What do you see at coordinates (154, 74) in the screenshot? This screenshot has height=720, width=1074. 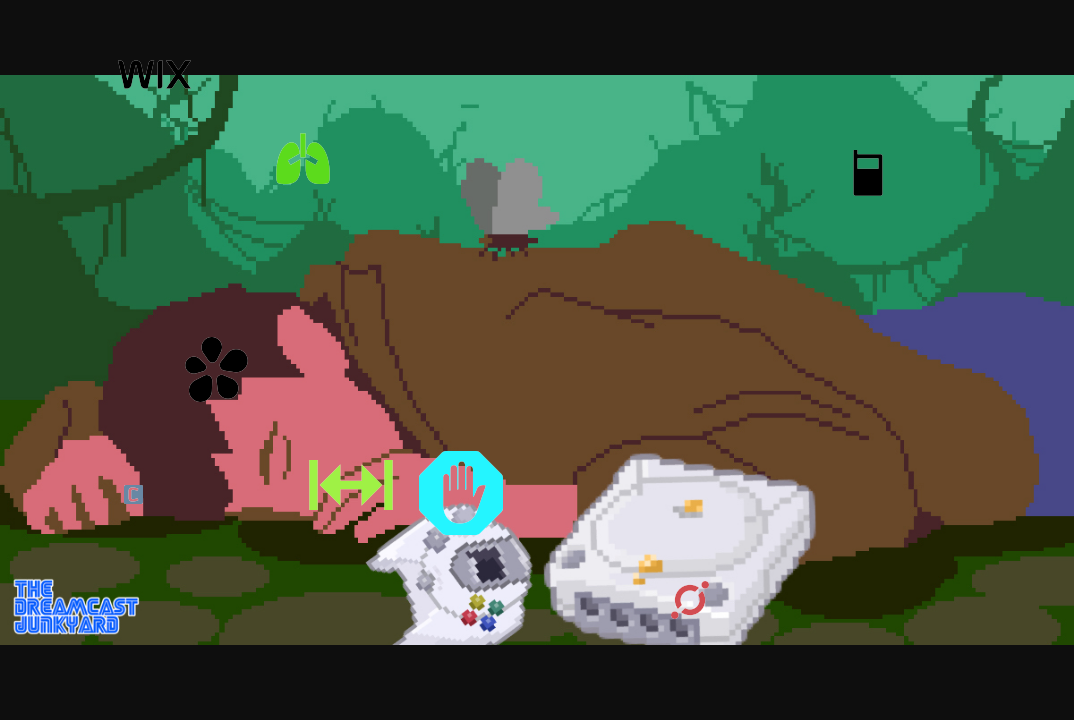 I see `wix website builder logo` at bounding box center [154, 74].